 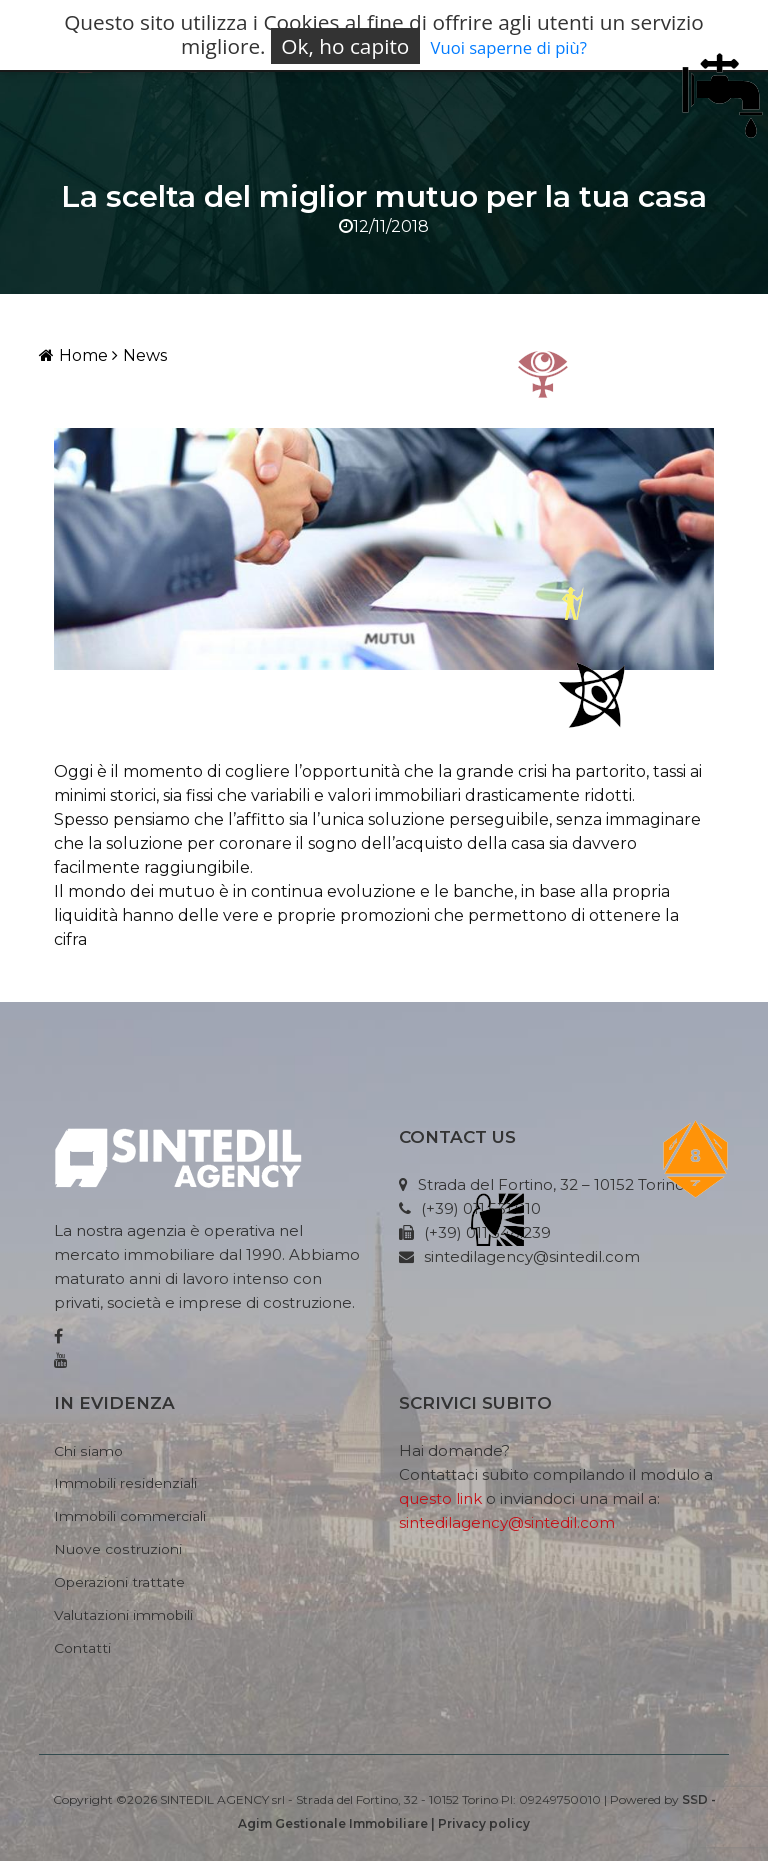 I want to click on activate protective shield or barrier, so click(x=497, y=1219).